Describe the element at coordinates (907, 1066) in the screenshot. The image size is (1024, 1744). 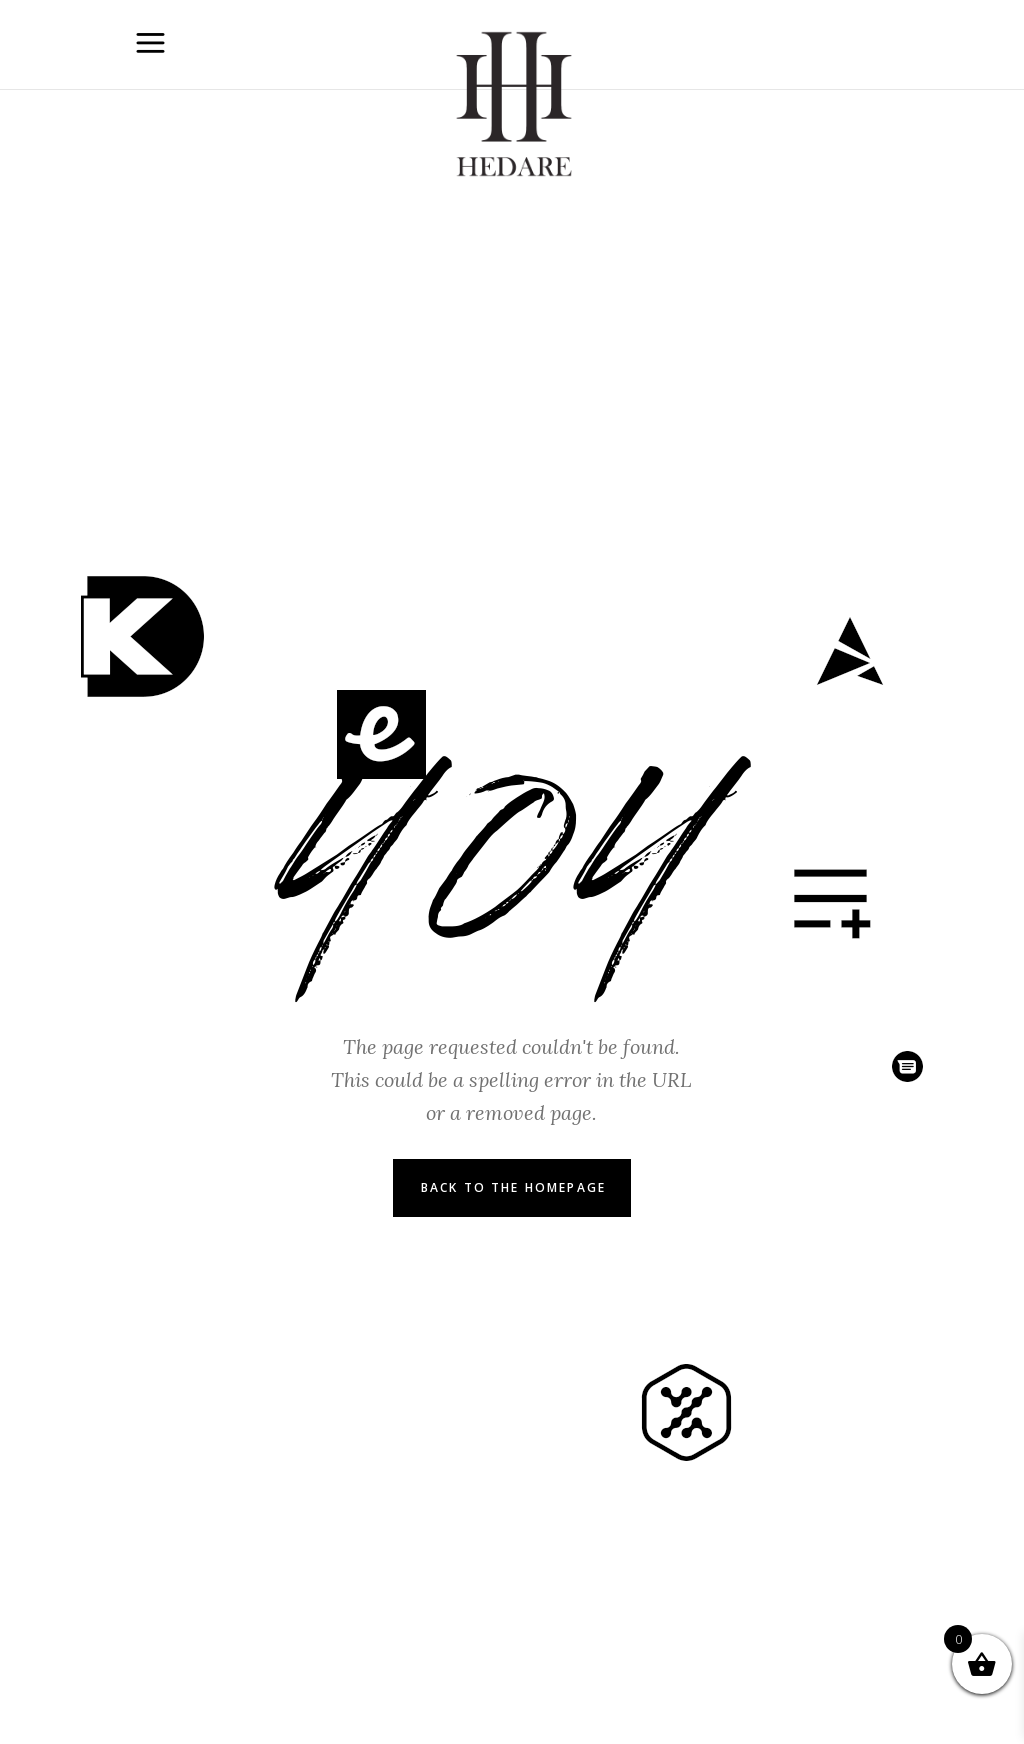
I see `open Google Messages app` at that location.